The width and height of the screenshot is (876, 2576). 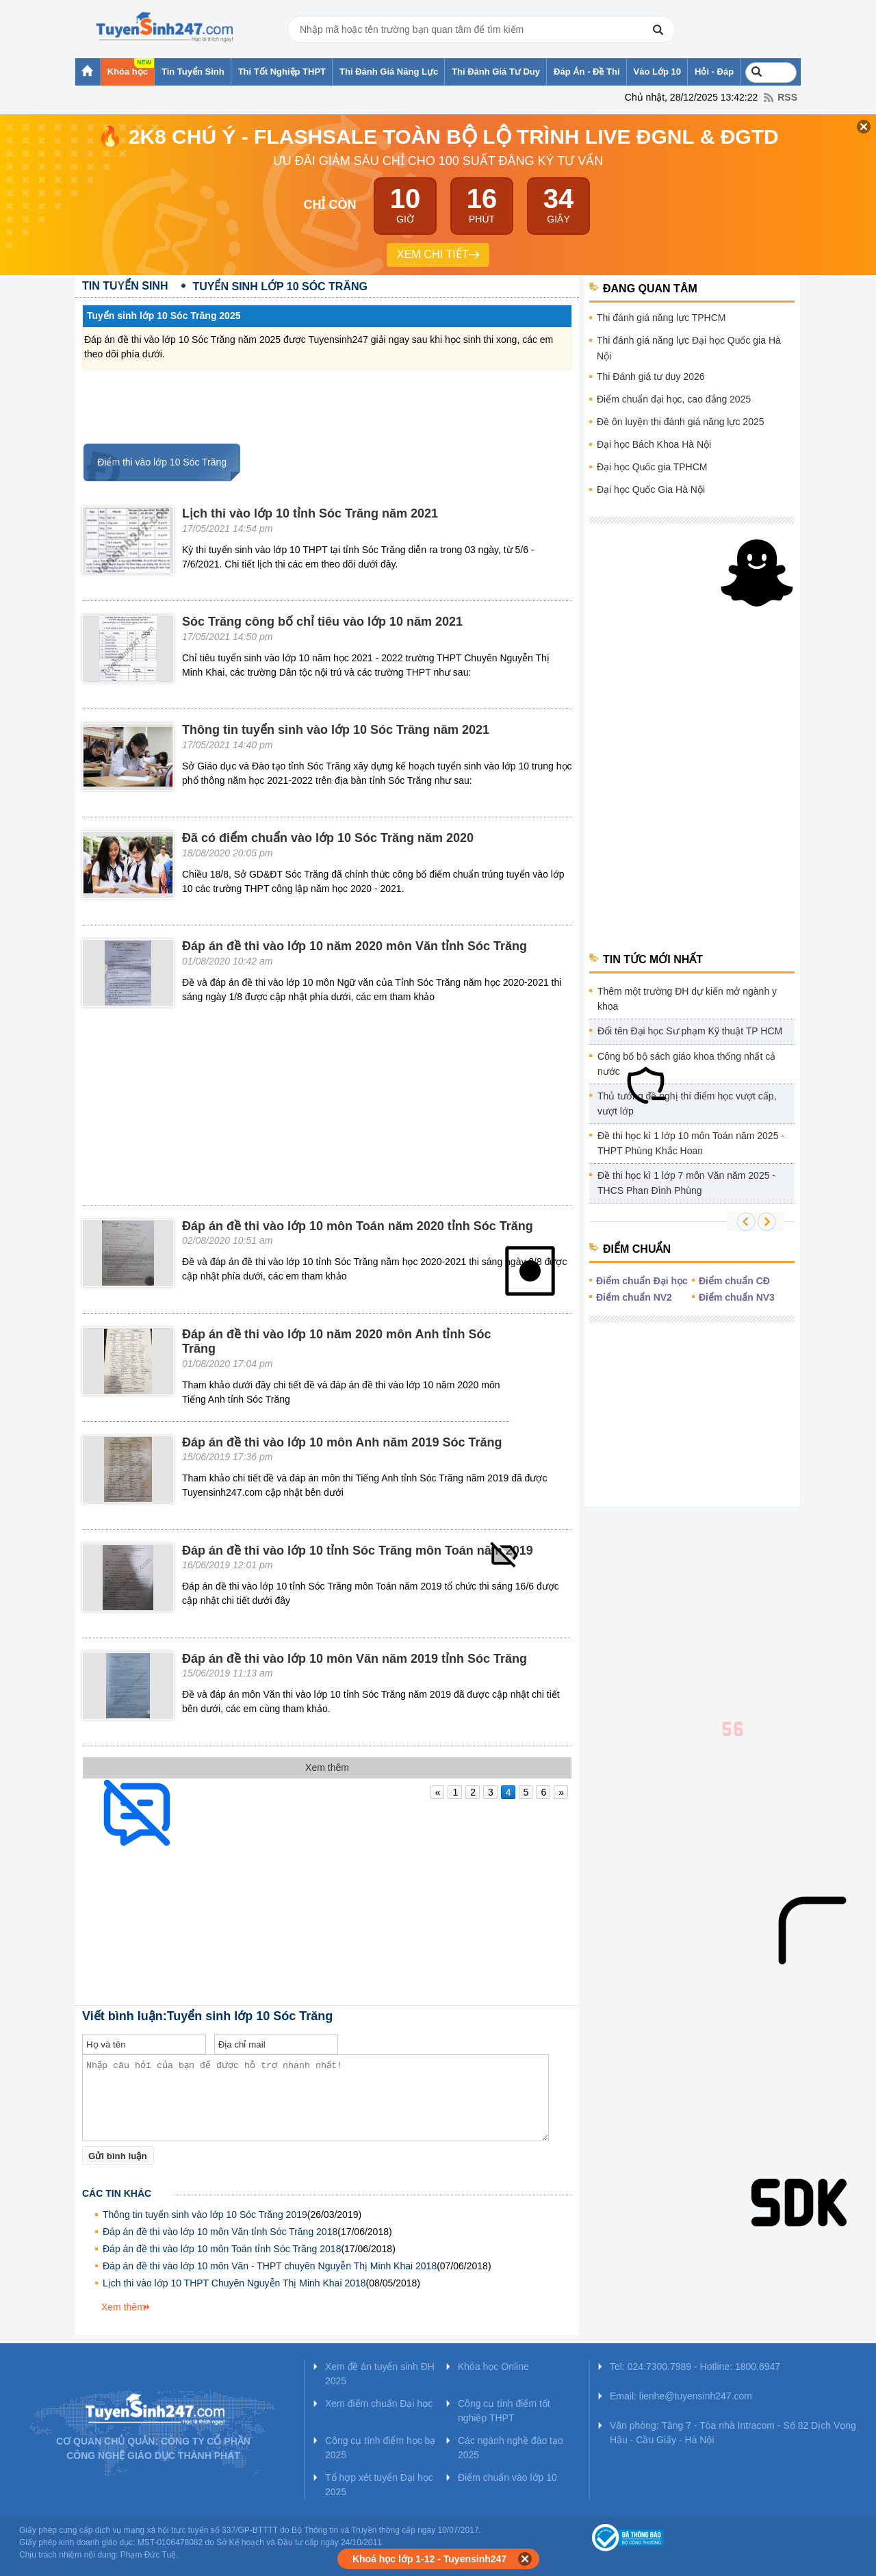 I want to click on indicates a file has been modified, so click(x=530, y=1271).